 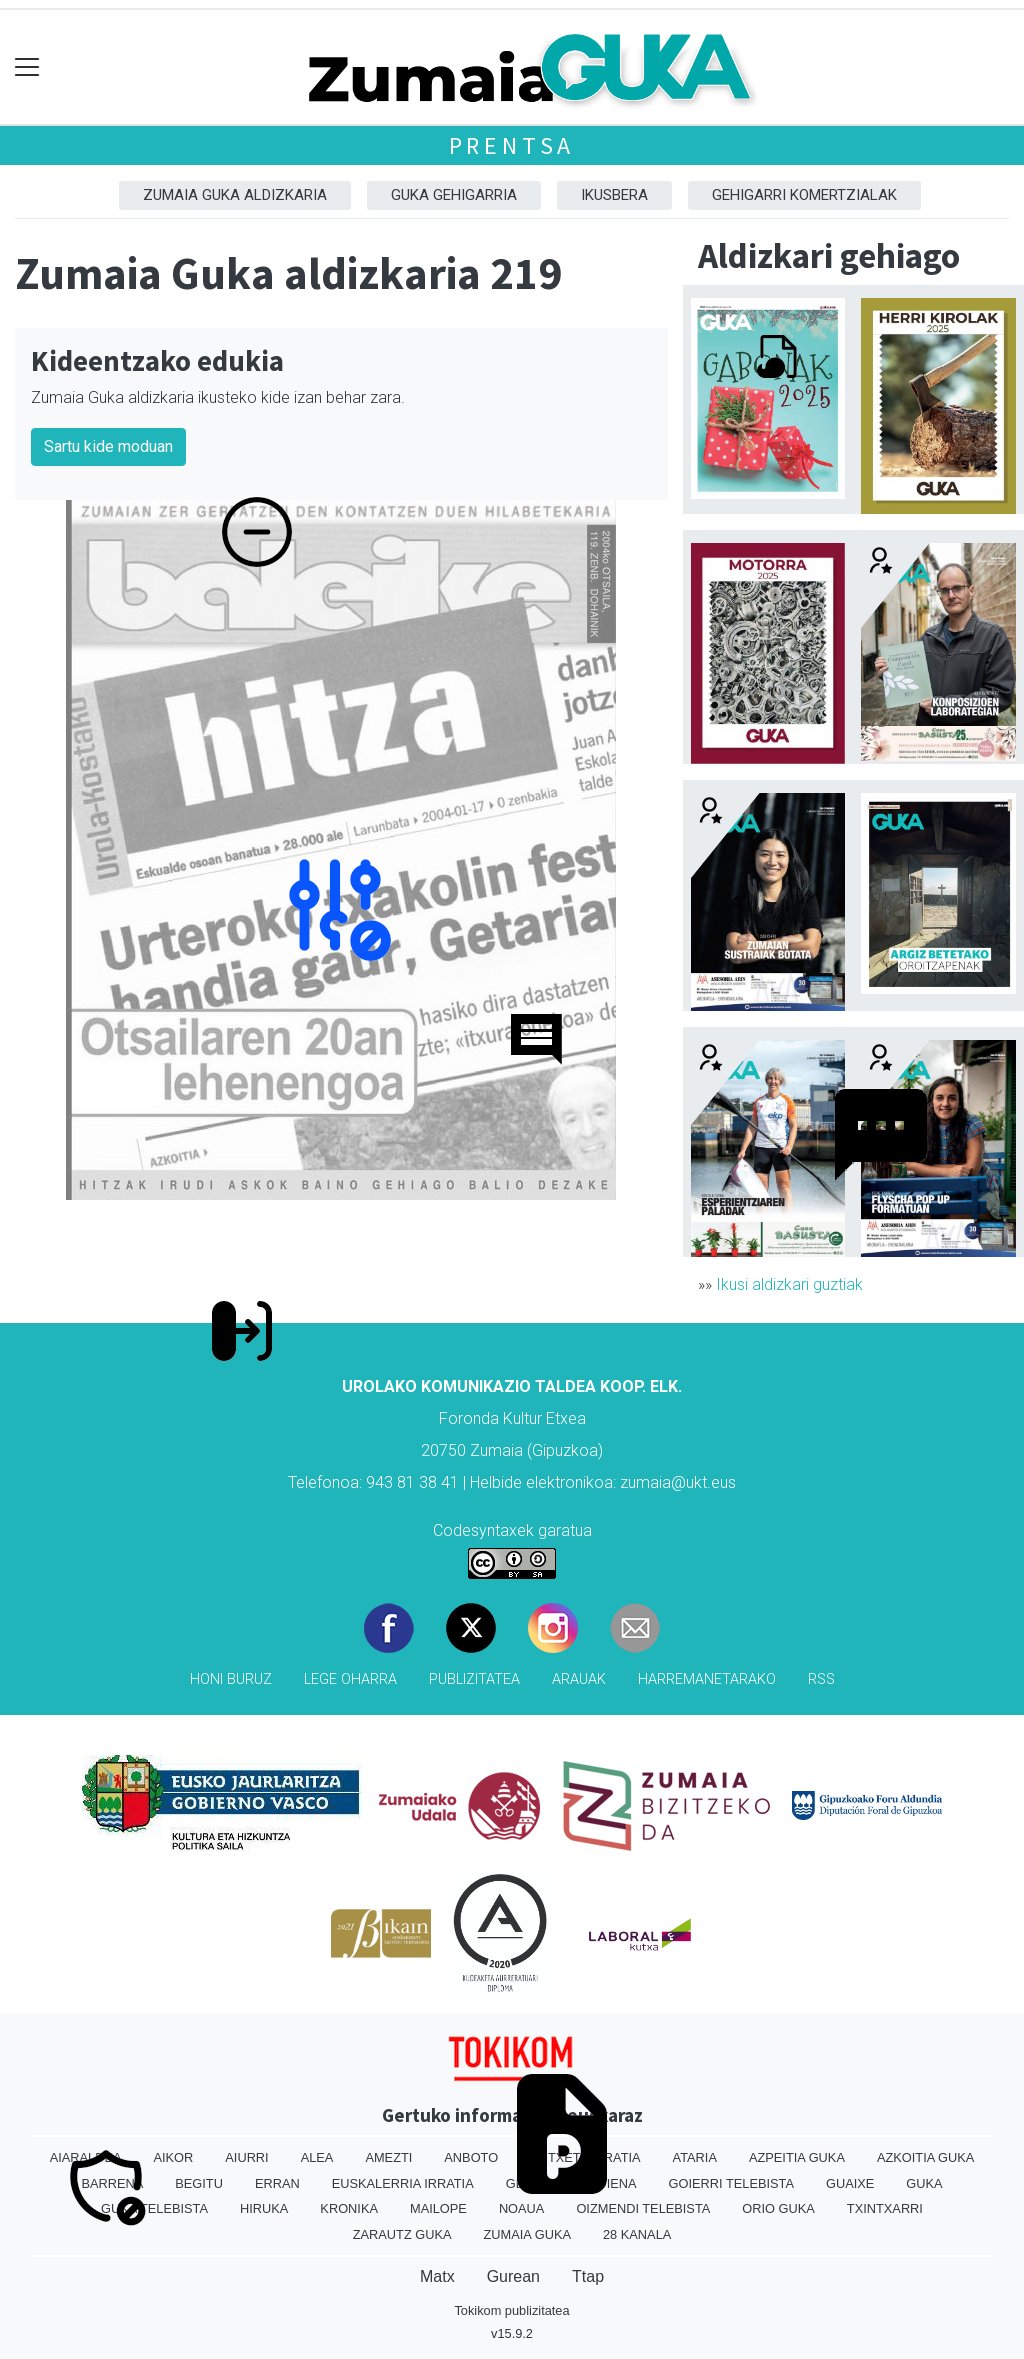 I want to click on open text messages, so click(x=881, y=1135).